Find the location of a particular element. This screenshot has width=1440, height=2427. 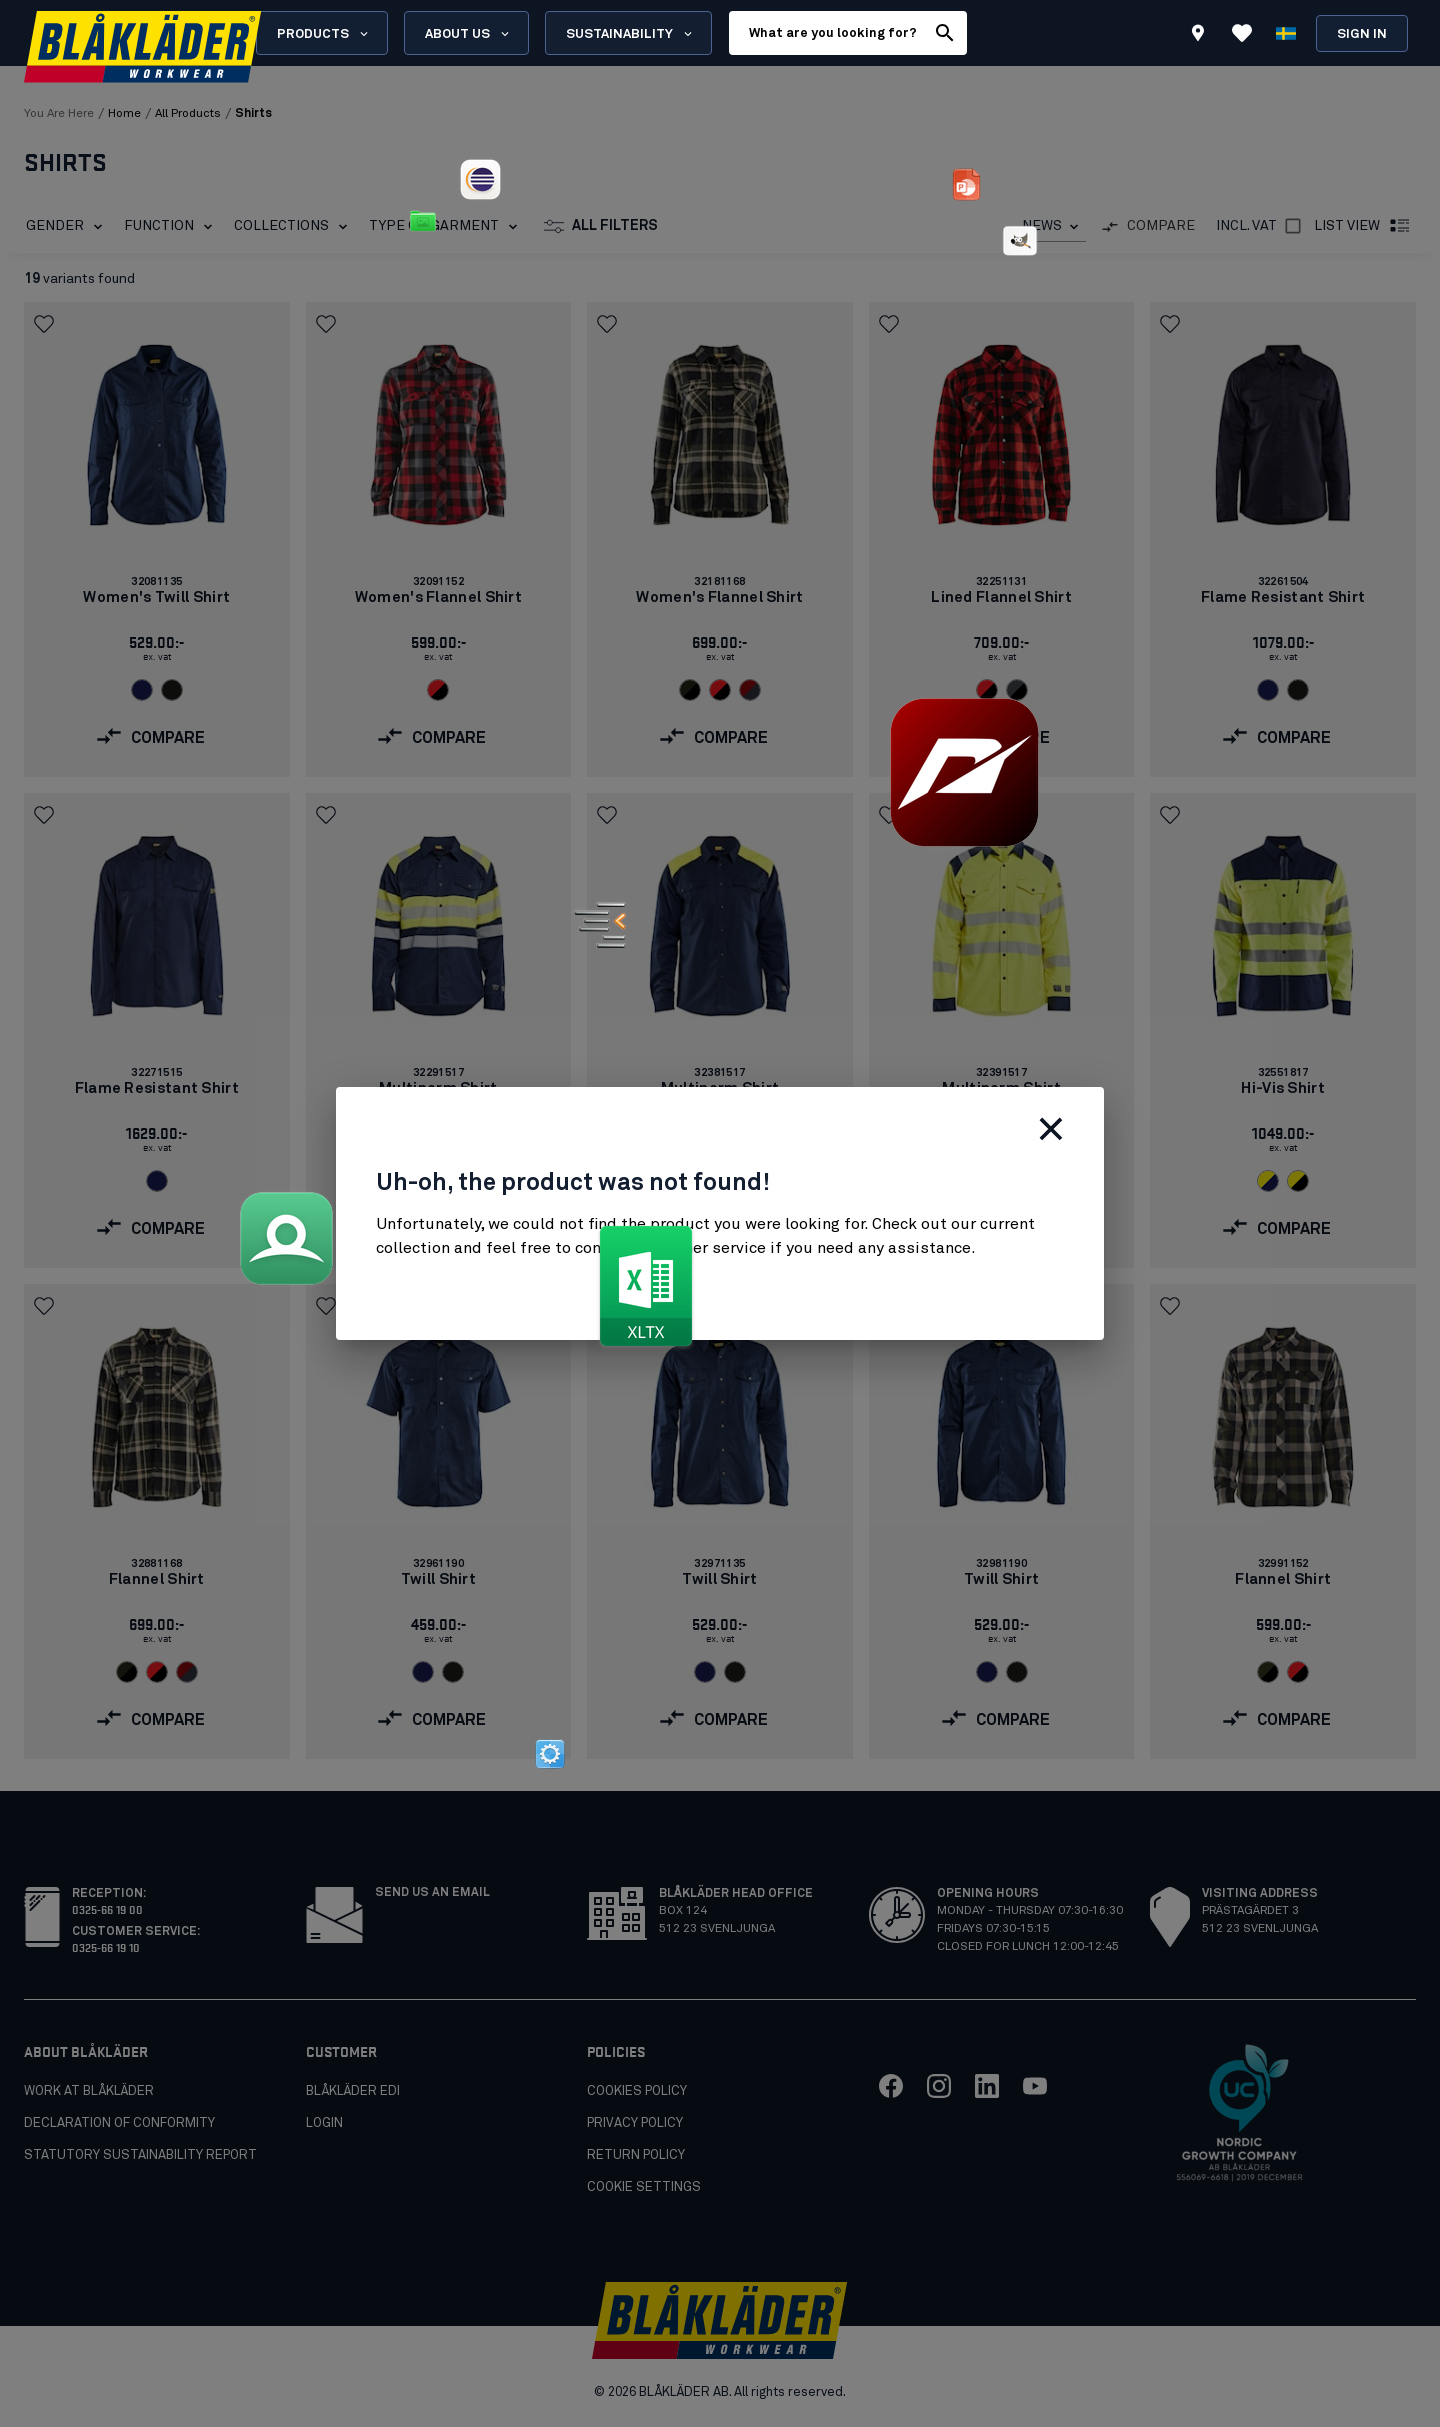

increase text indentation is located at coordinates (600, 927).